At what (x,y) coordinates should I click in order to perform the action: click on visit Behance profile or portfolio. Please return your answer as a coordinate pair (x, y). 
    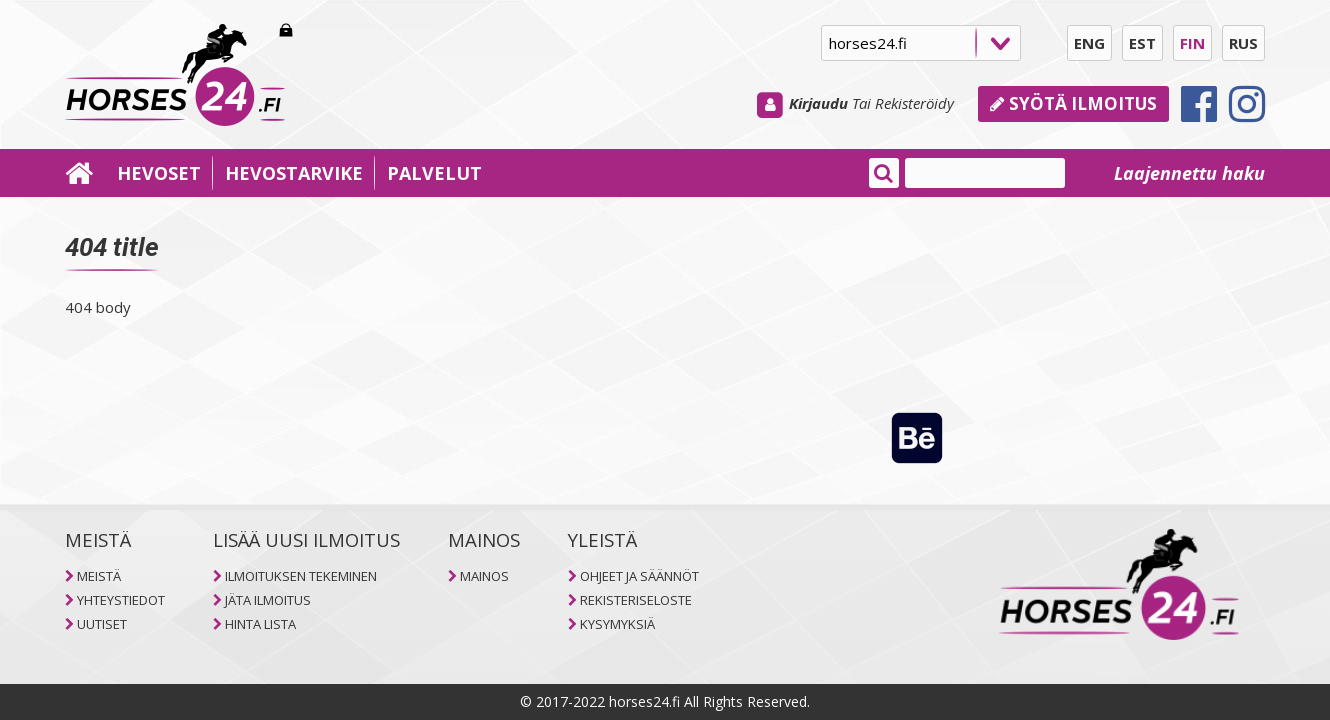
    Looking at the image, I should click on (917, 438).